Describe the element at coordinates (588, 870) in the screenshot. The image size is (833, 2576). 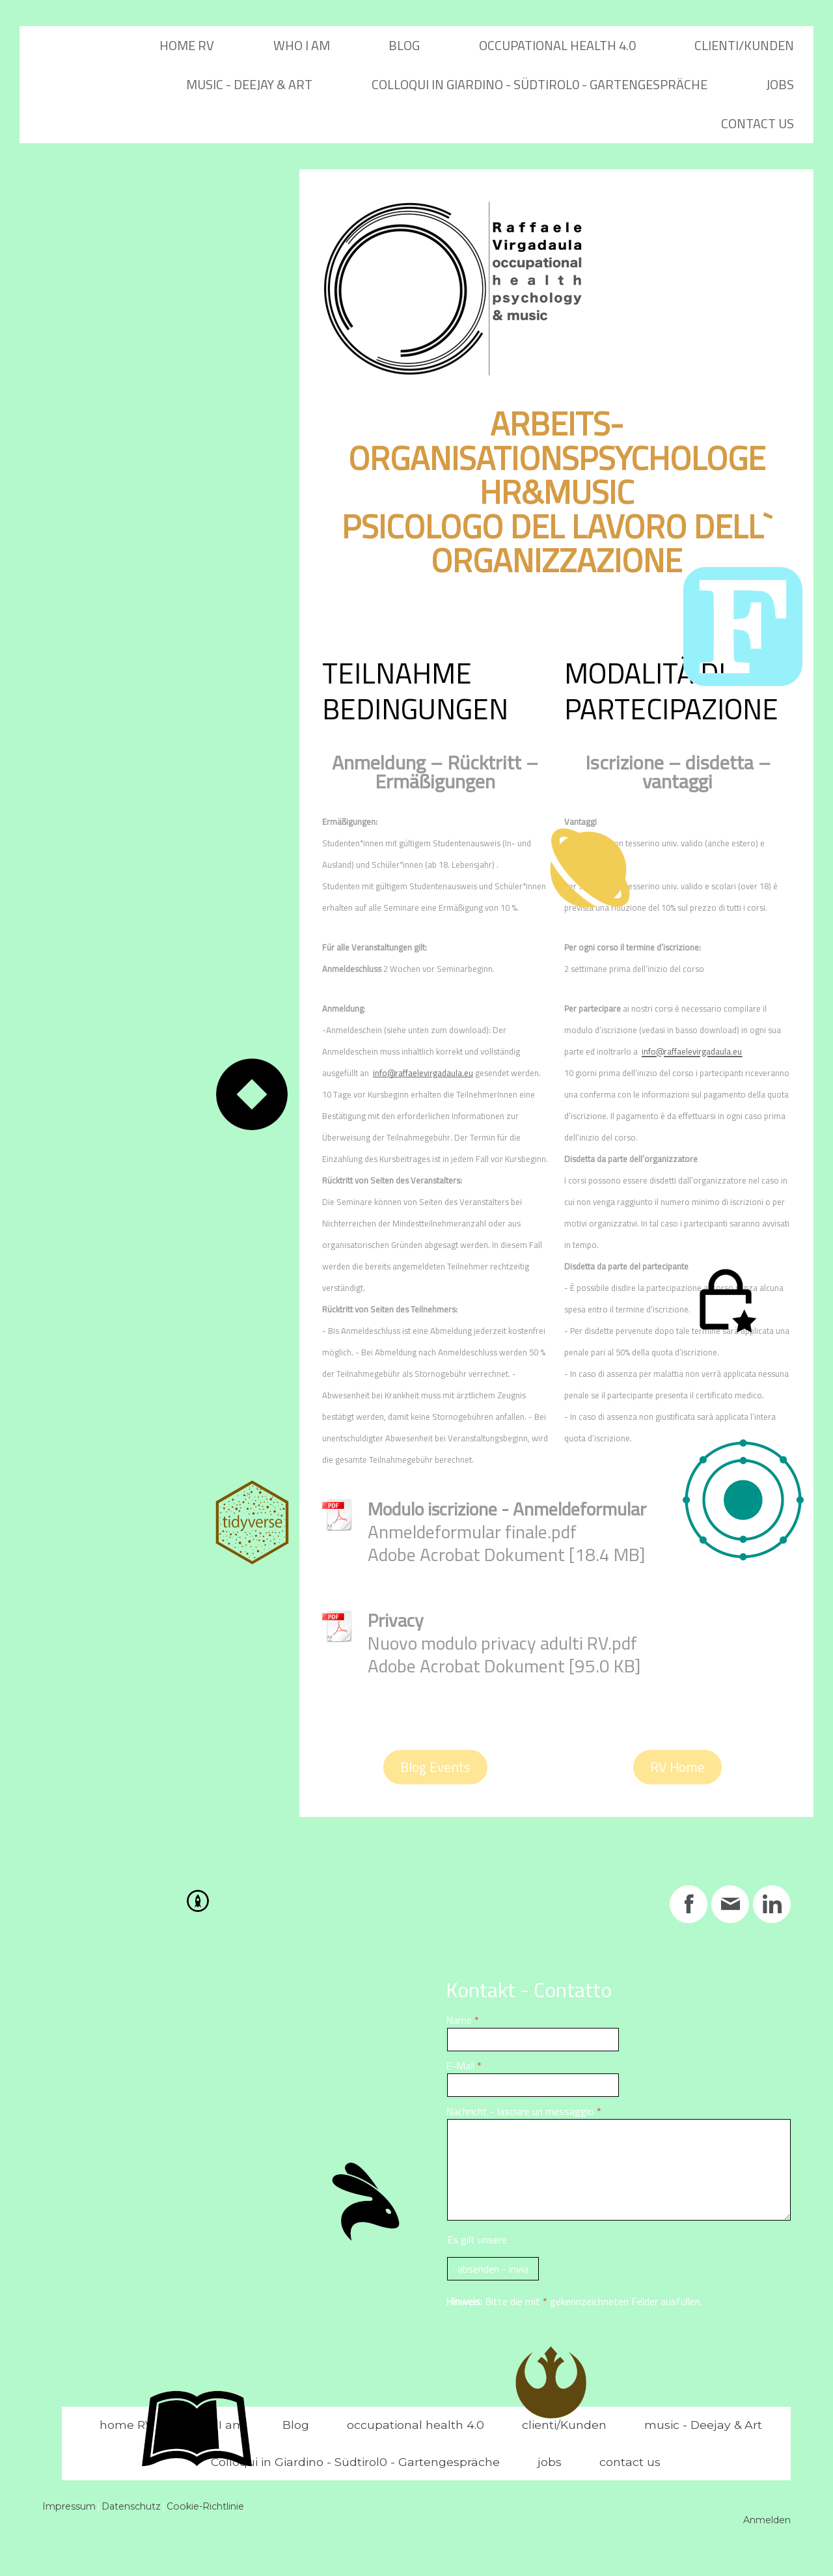
I see `explore global or worldwide content` at that location.